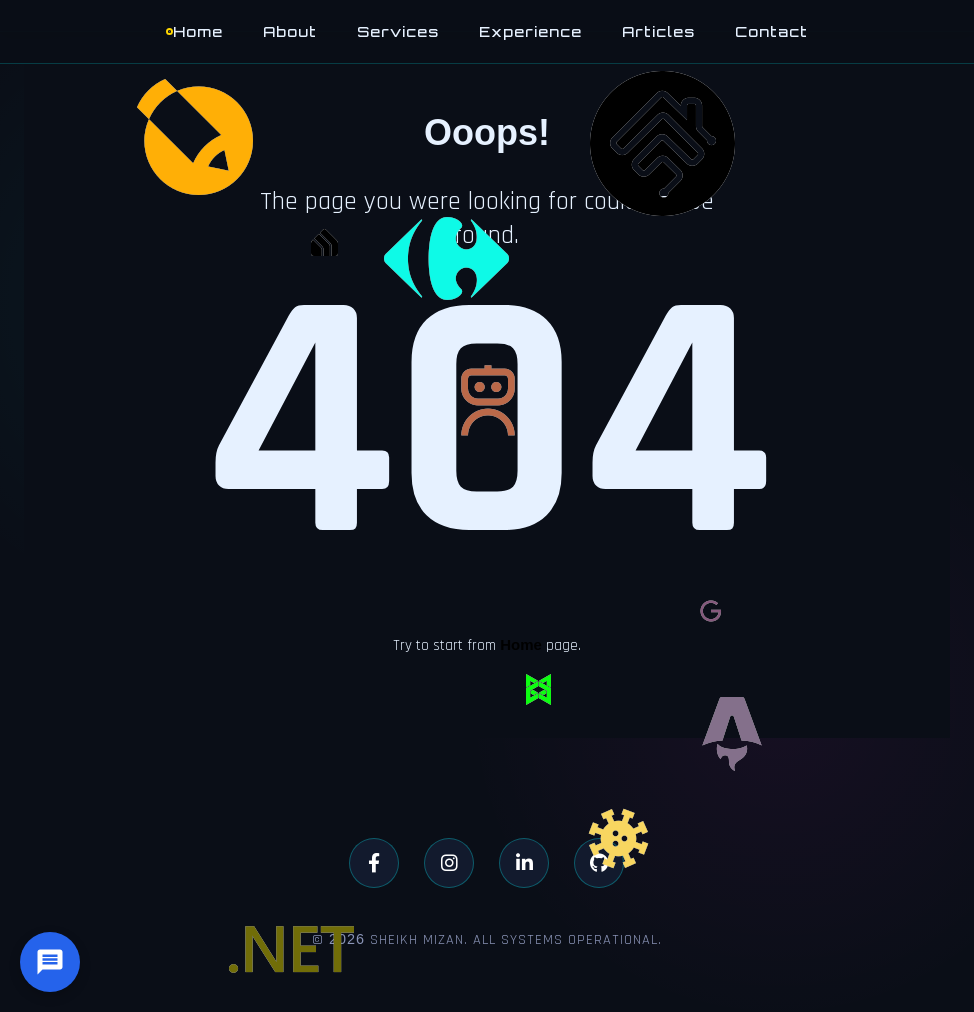  What do you see at coordinates (324, 242) in the screenshot?
I see `open the kasa smart home app` at bounding box center [324, 242].